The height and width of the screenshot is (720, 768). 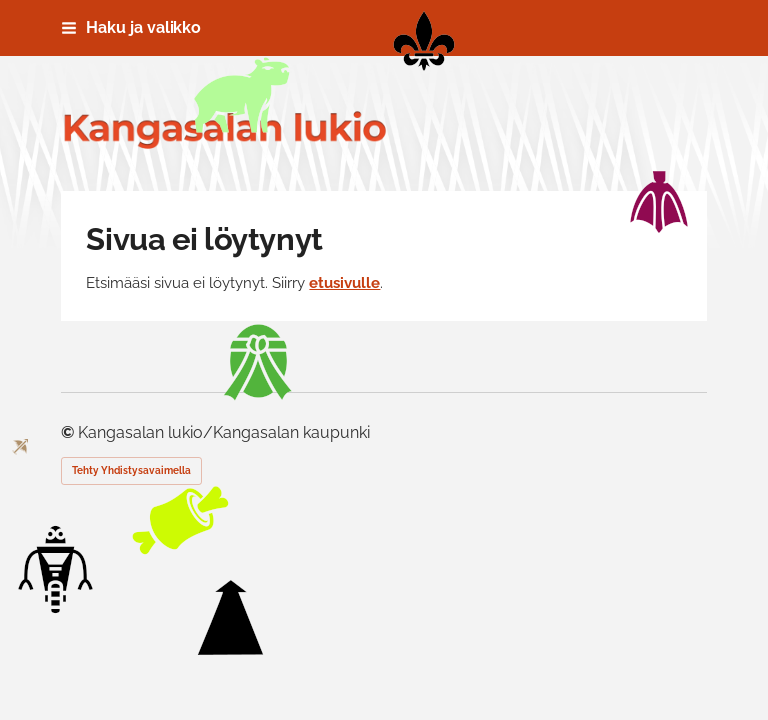 I want to click on indicates a ranged weapon or archery skill, so click(x=20, y=447).